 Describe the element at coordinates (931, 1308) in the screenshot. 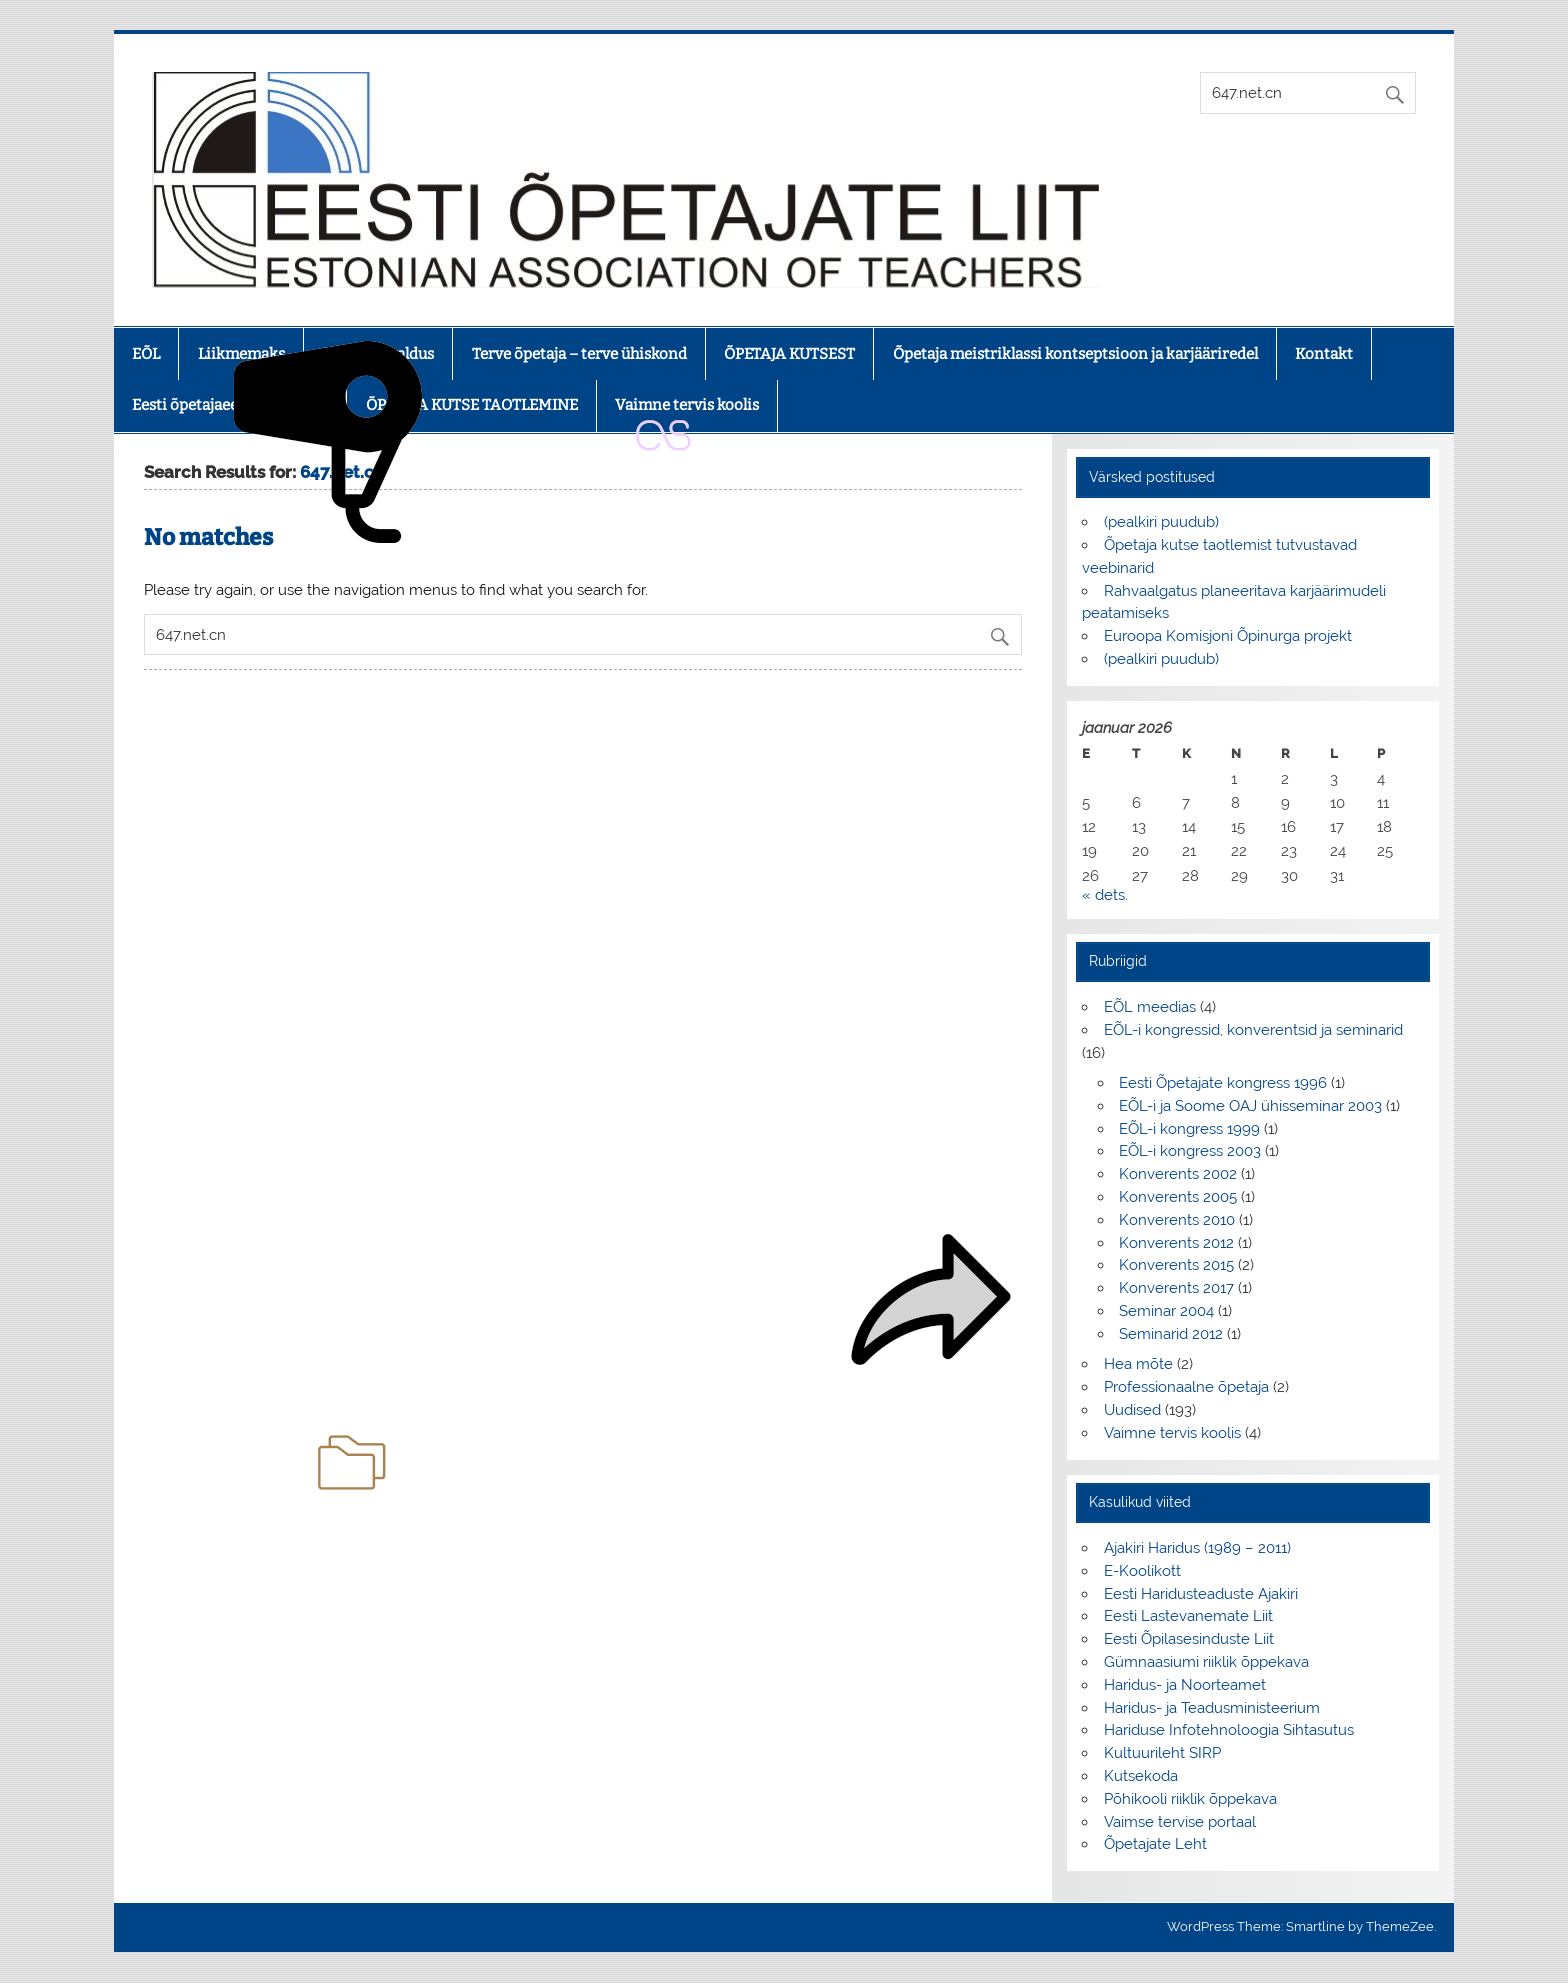

I see `share this content` at that location.